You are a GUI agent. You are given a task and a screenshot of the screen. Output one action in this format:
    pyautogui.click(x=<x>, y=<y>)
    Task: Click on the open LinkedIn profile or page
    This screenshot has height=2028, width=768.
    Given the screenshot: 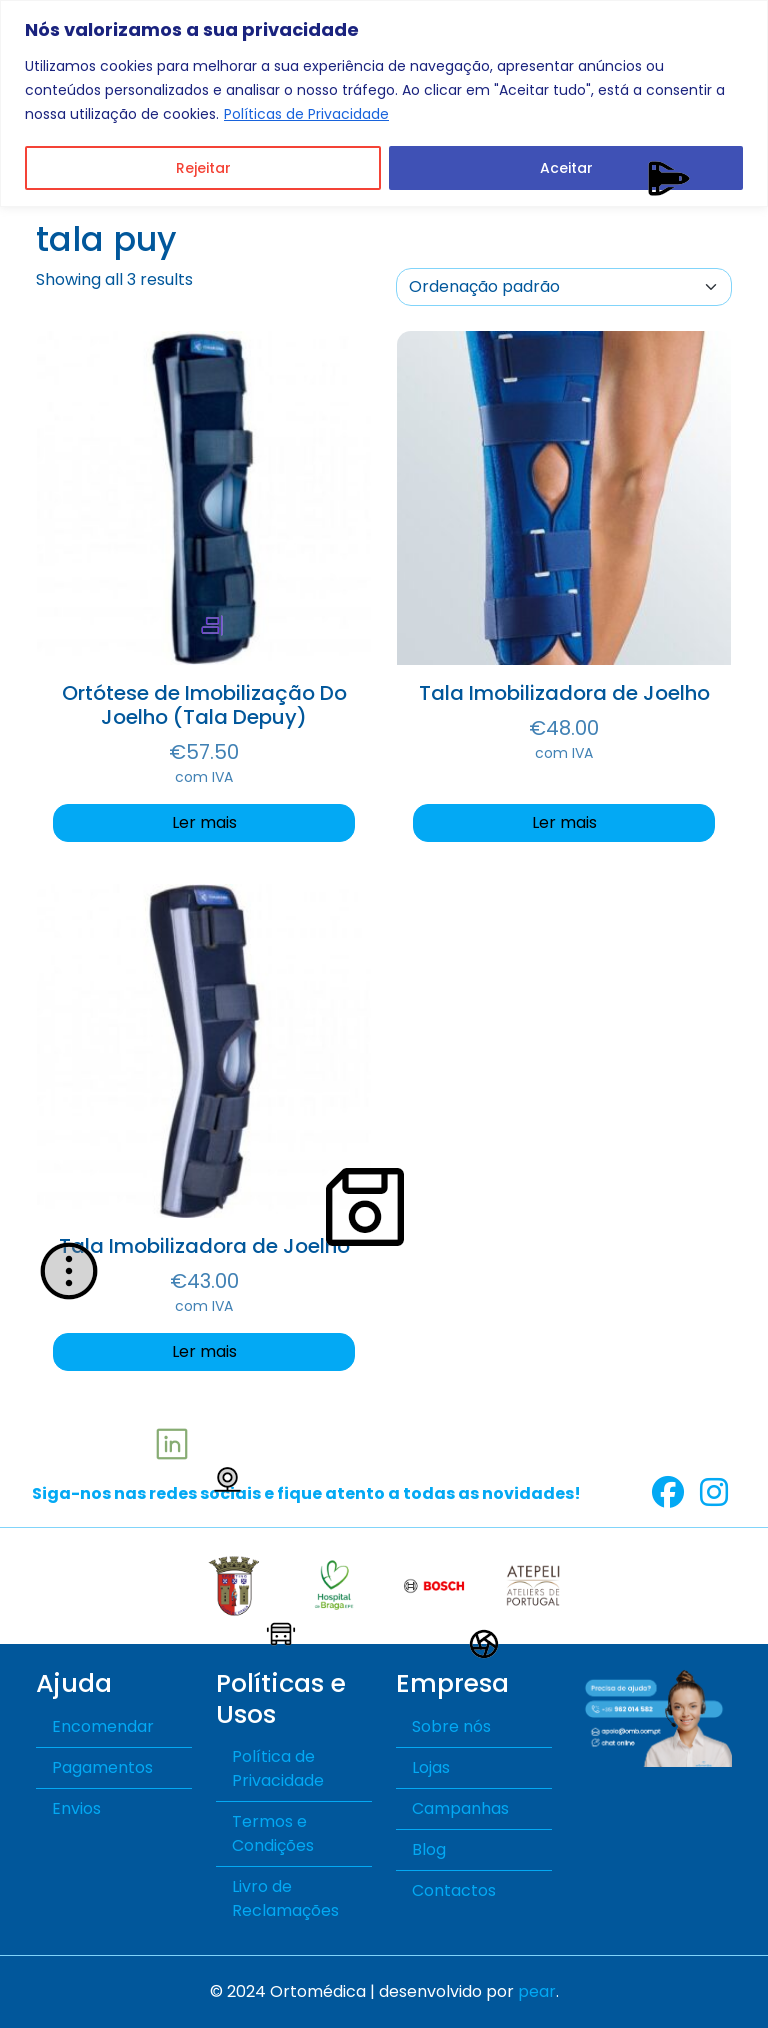 What is the action you would take?
    pyautogui.click(x=172, y=1444)
    